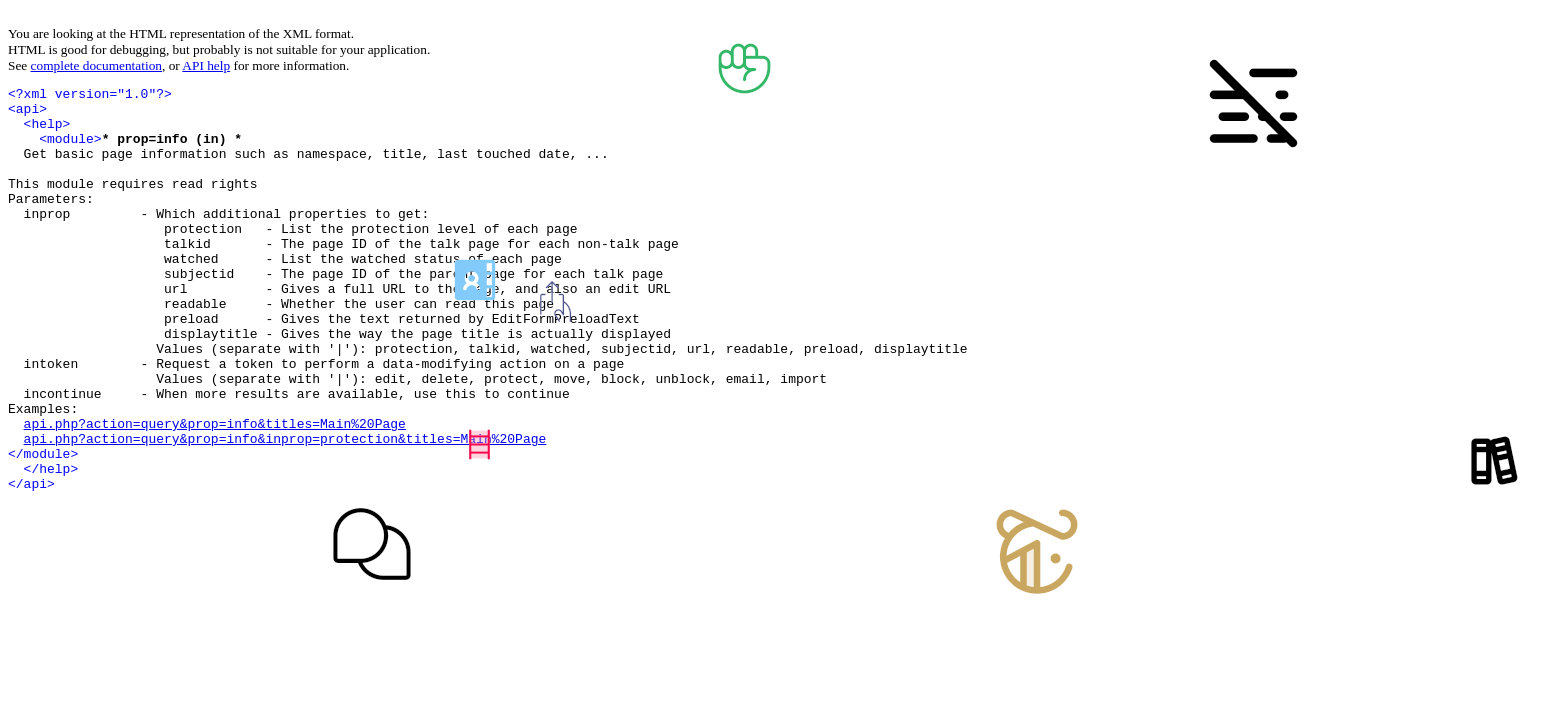 This screenshot has height=720, width=1568. I want to click on open The New York Times app, so click(1037, 550).